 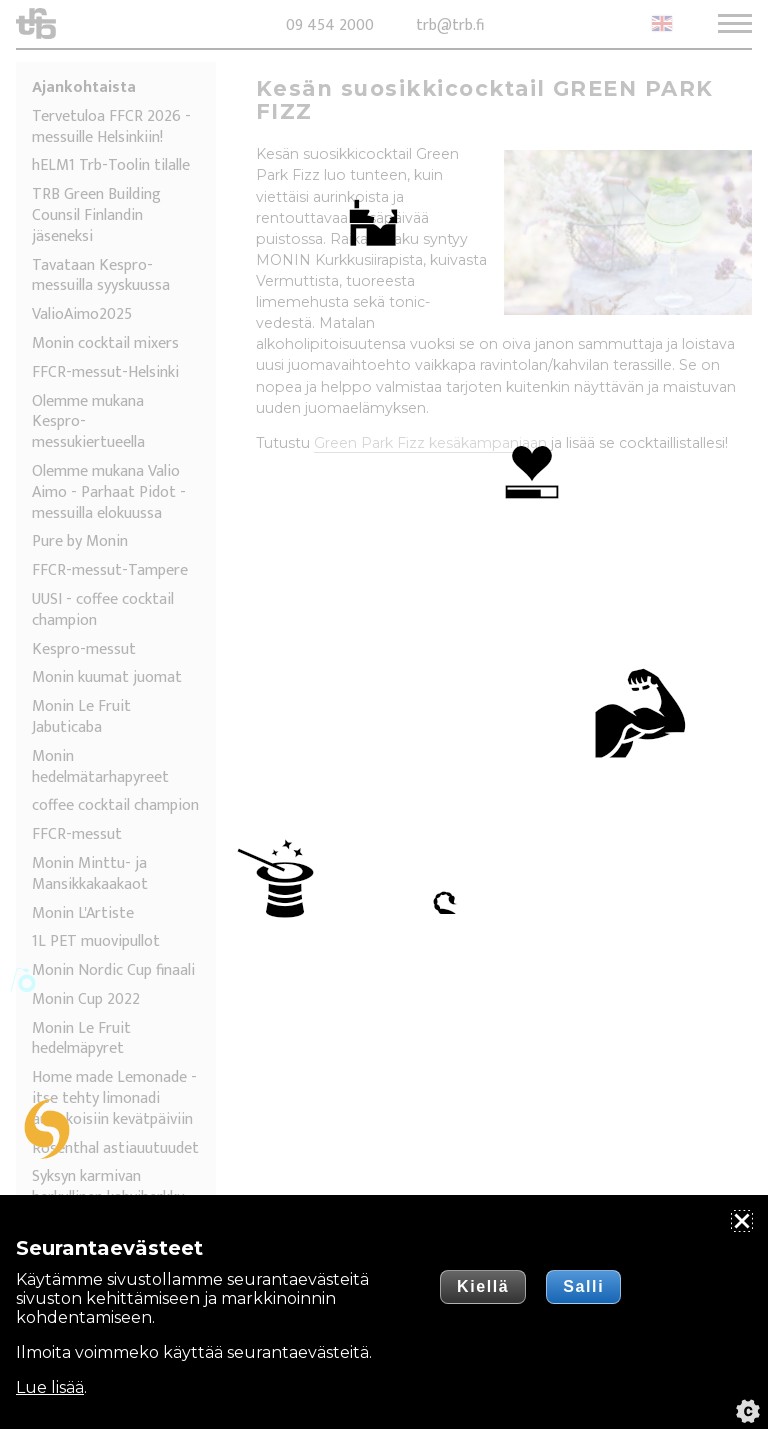 What do you see at coordinates (372, 221) in the screenshot?
I see `report property damage` at bounding box center [372, 221].